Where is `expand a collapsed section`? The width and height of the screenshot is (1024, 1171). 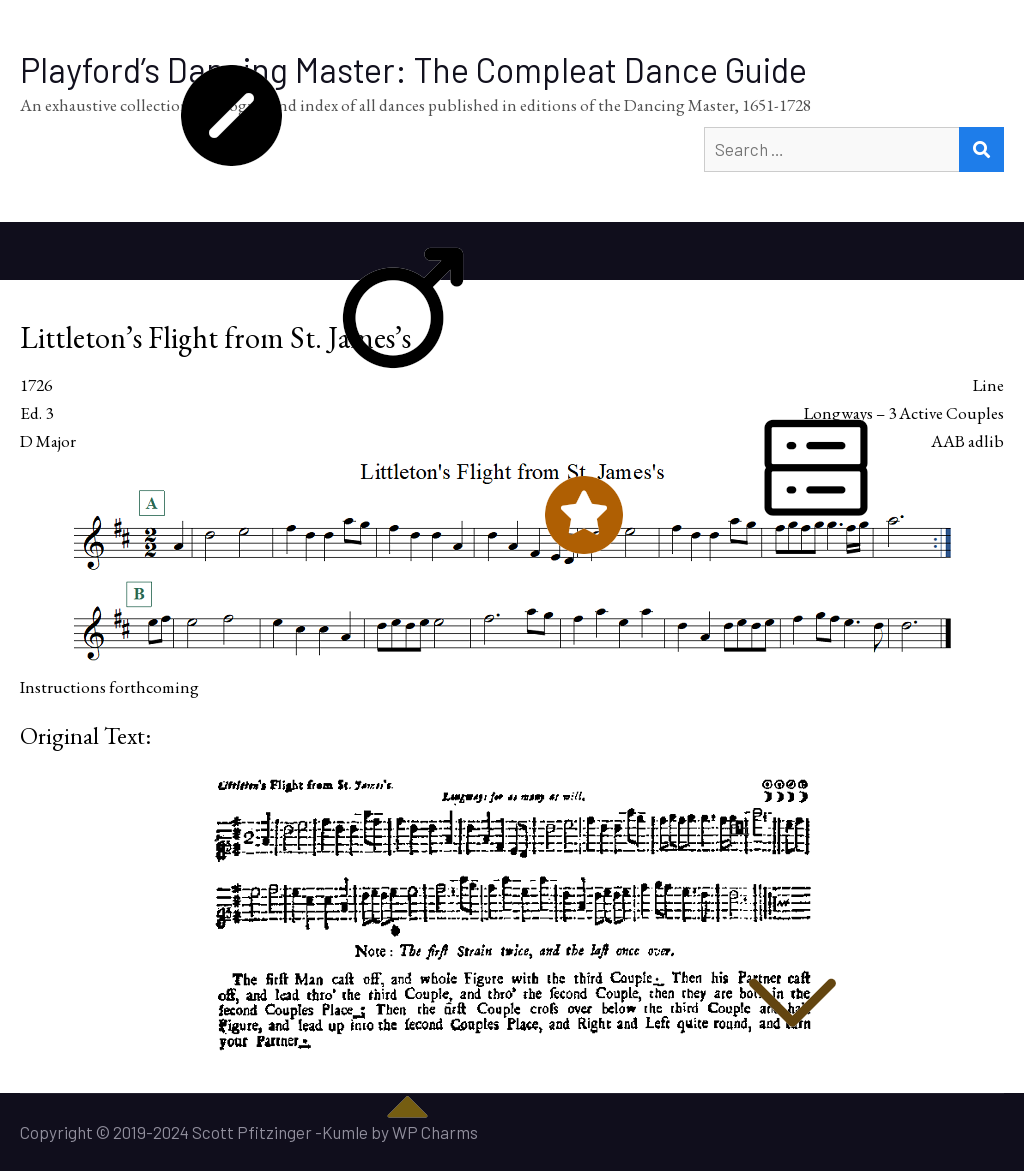 expand a collapsed section is located at coordinates (407, 1106).